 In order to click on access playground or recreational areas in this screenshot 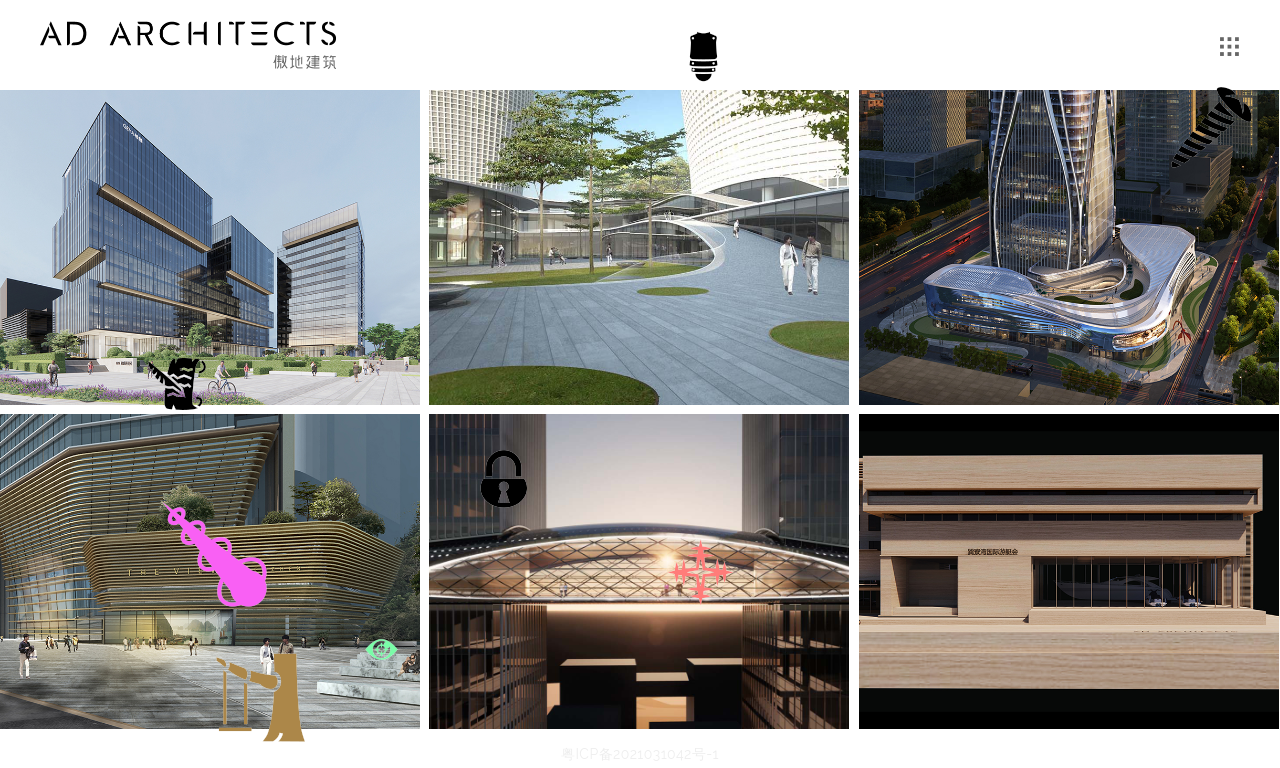, I will do `click(260, 697)`.